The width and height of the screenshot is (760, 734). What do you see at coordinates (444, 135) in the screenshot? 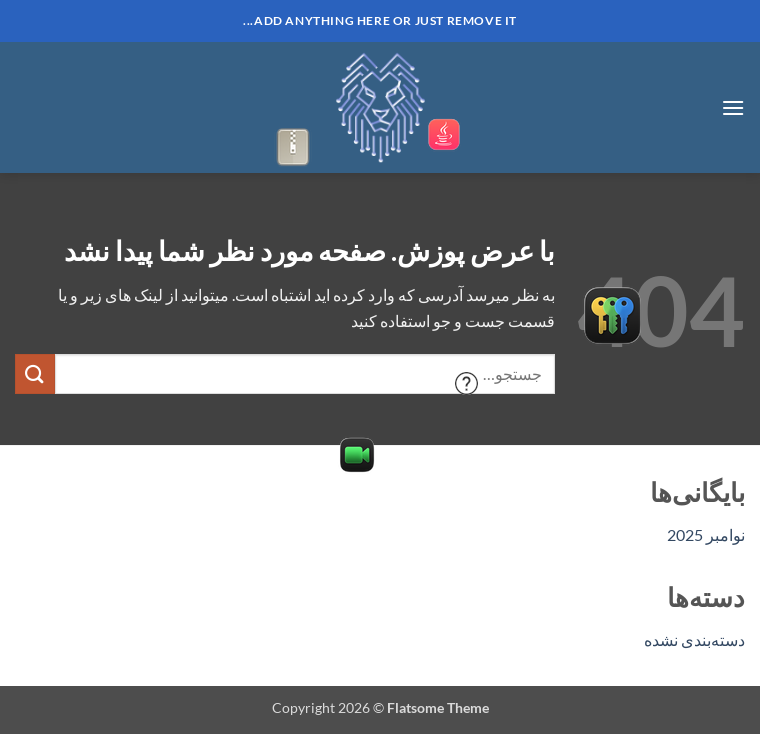
I see `open java application settings` at bounding box center [444, 135].